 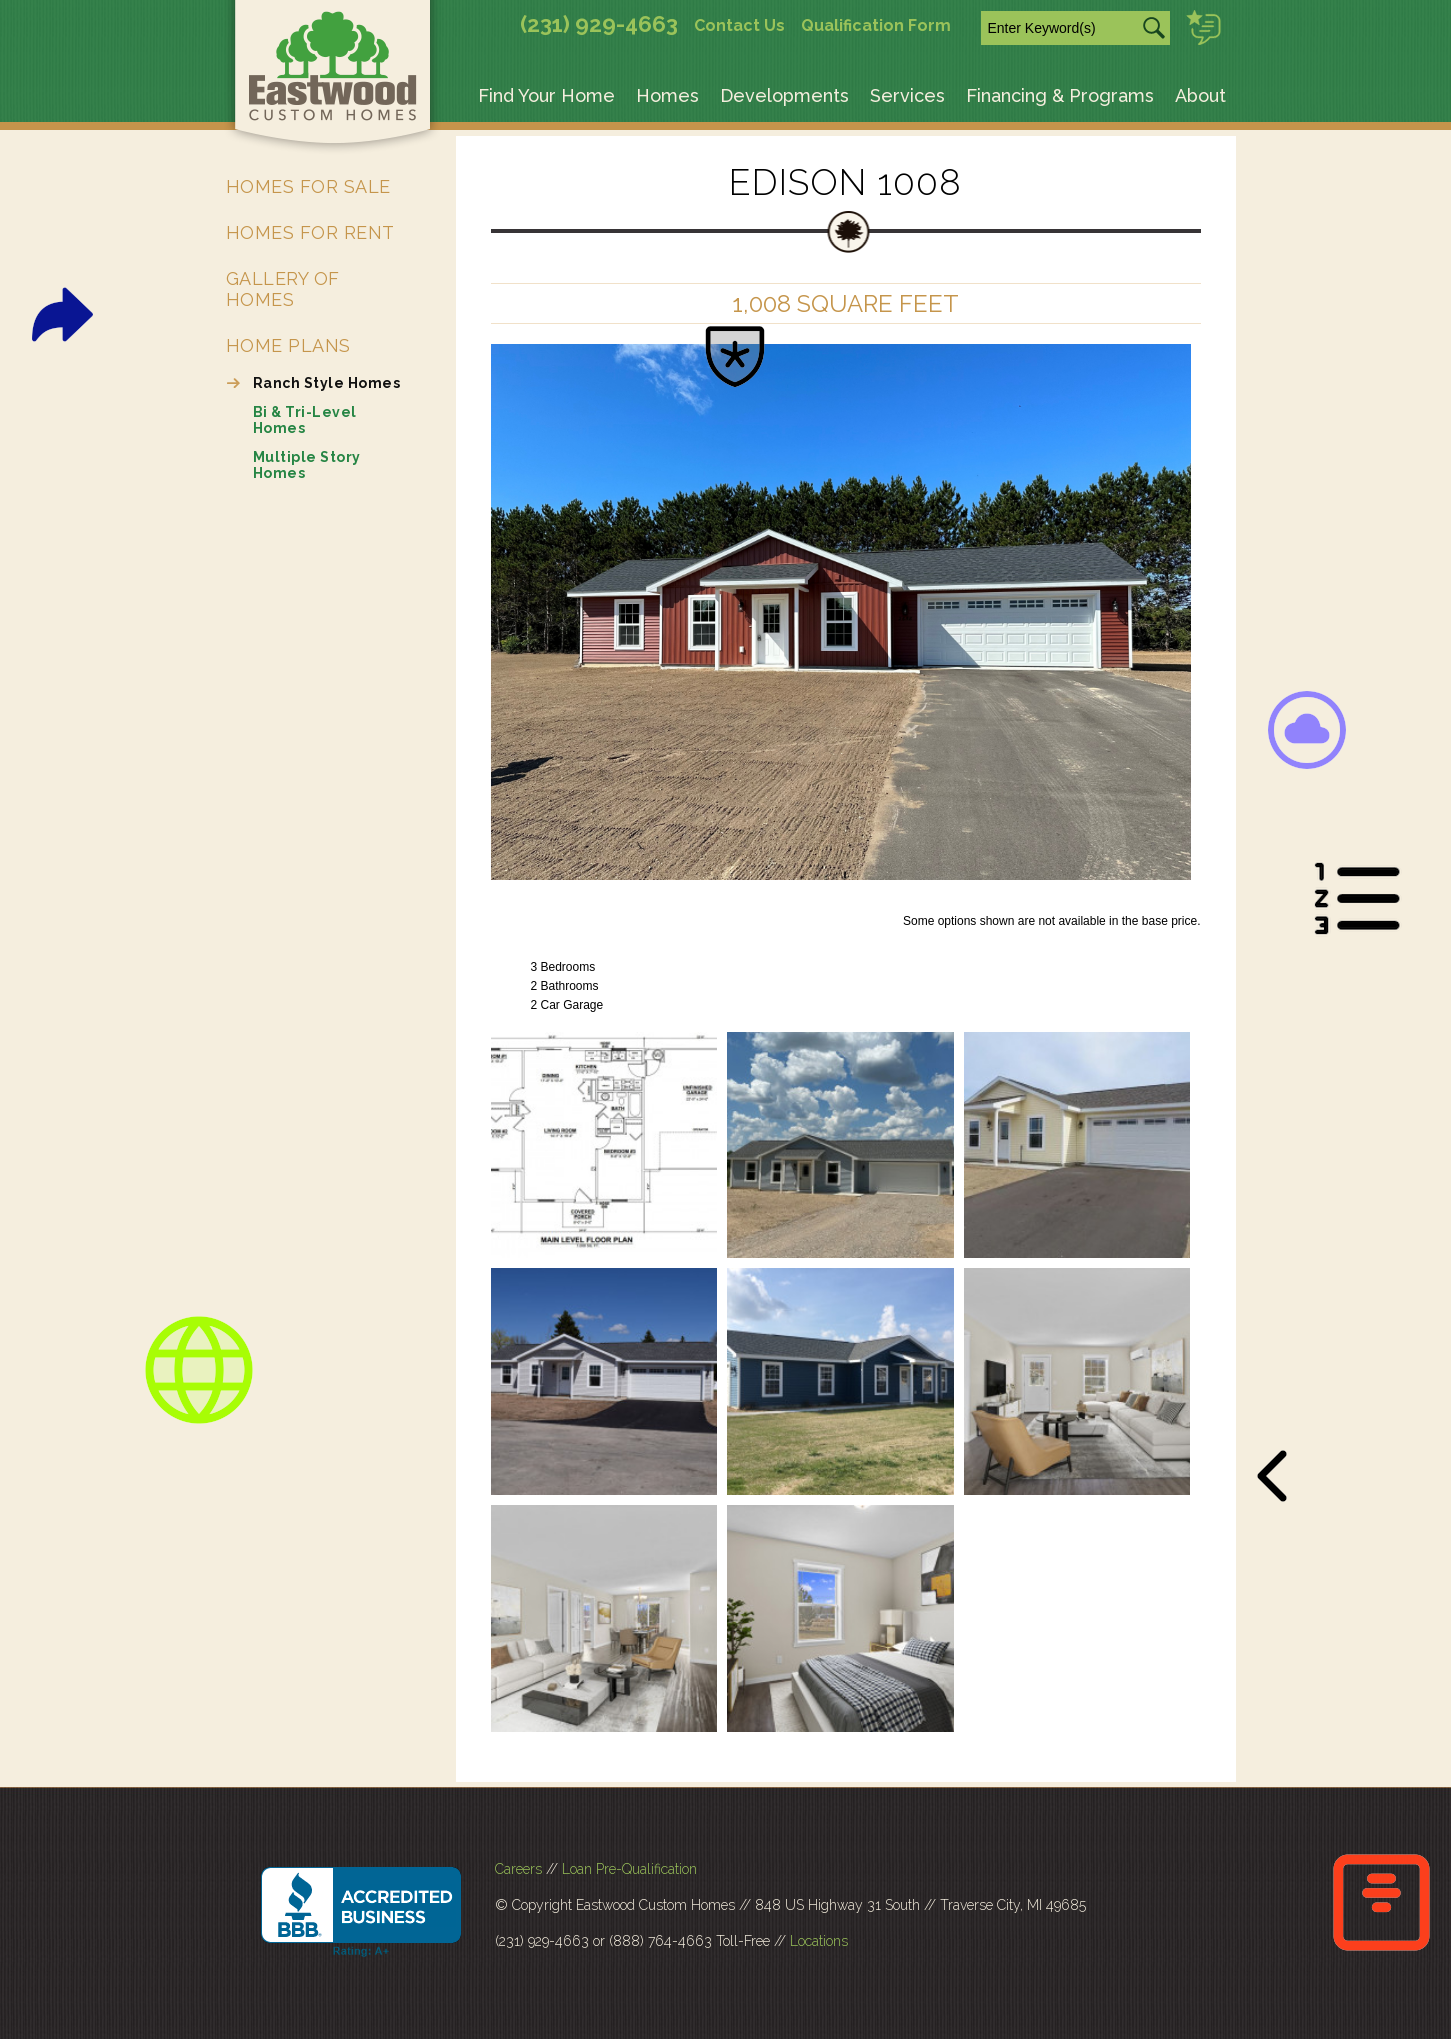 What do you see at coordinates (1307, 730) in the screenshot?
I see `access cloud storage` at bounding box center [1307, 730].